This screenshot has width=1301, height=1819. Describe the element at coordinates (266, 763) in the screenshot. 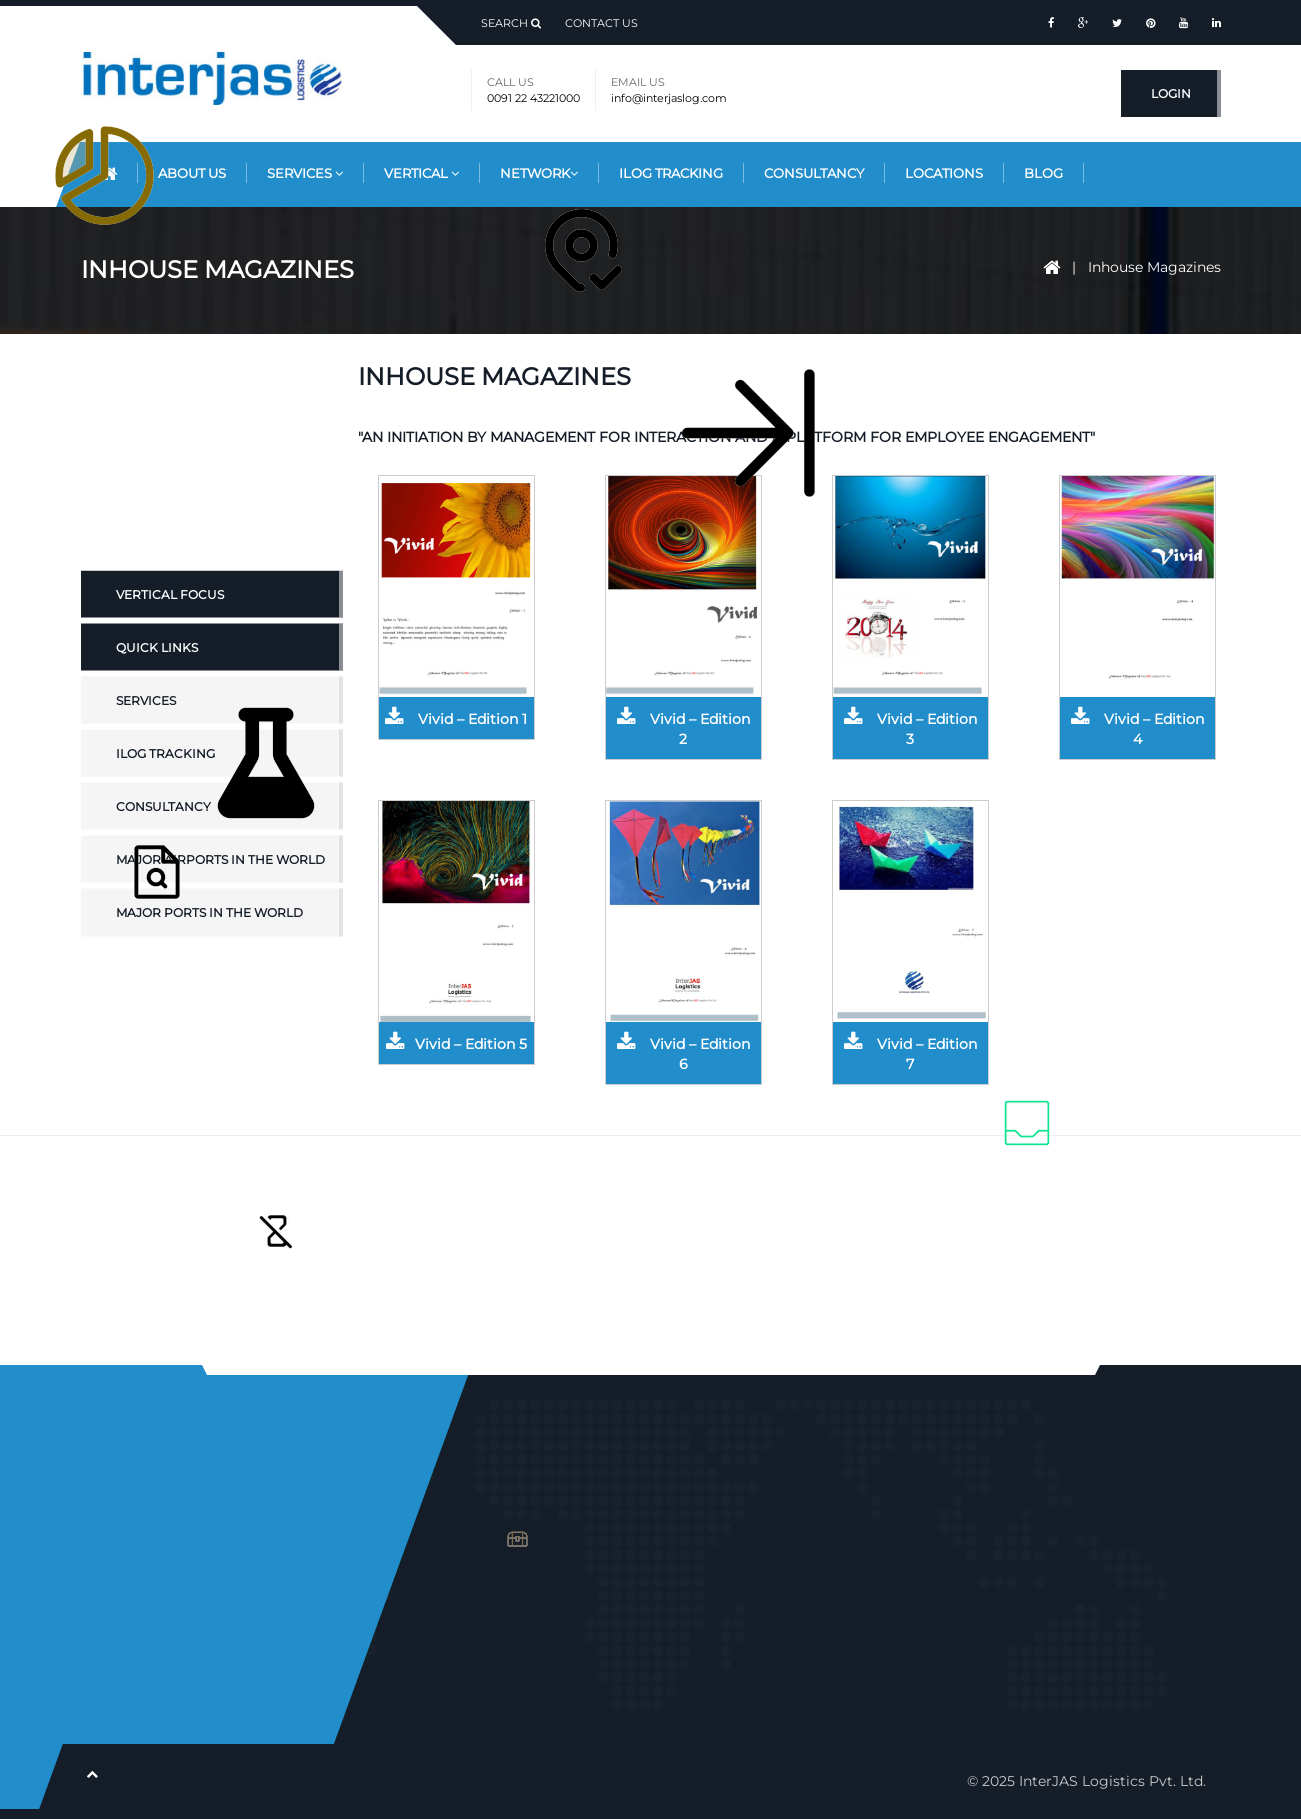

I see `access science or laboratory features` at that location.